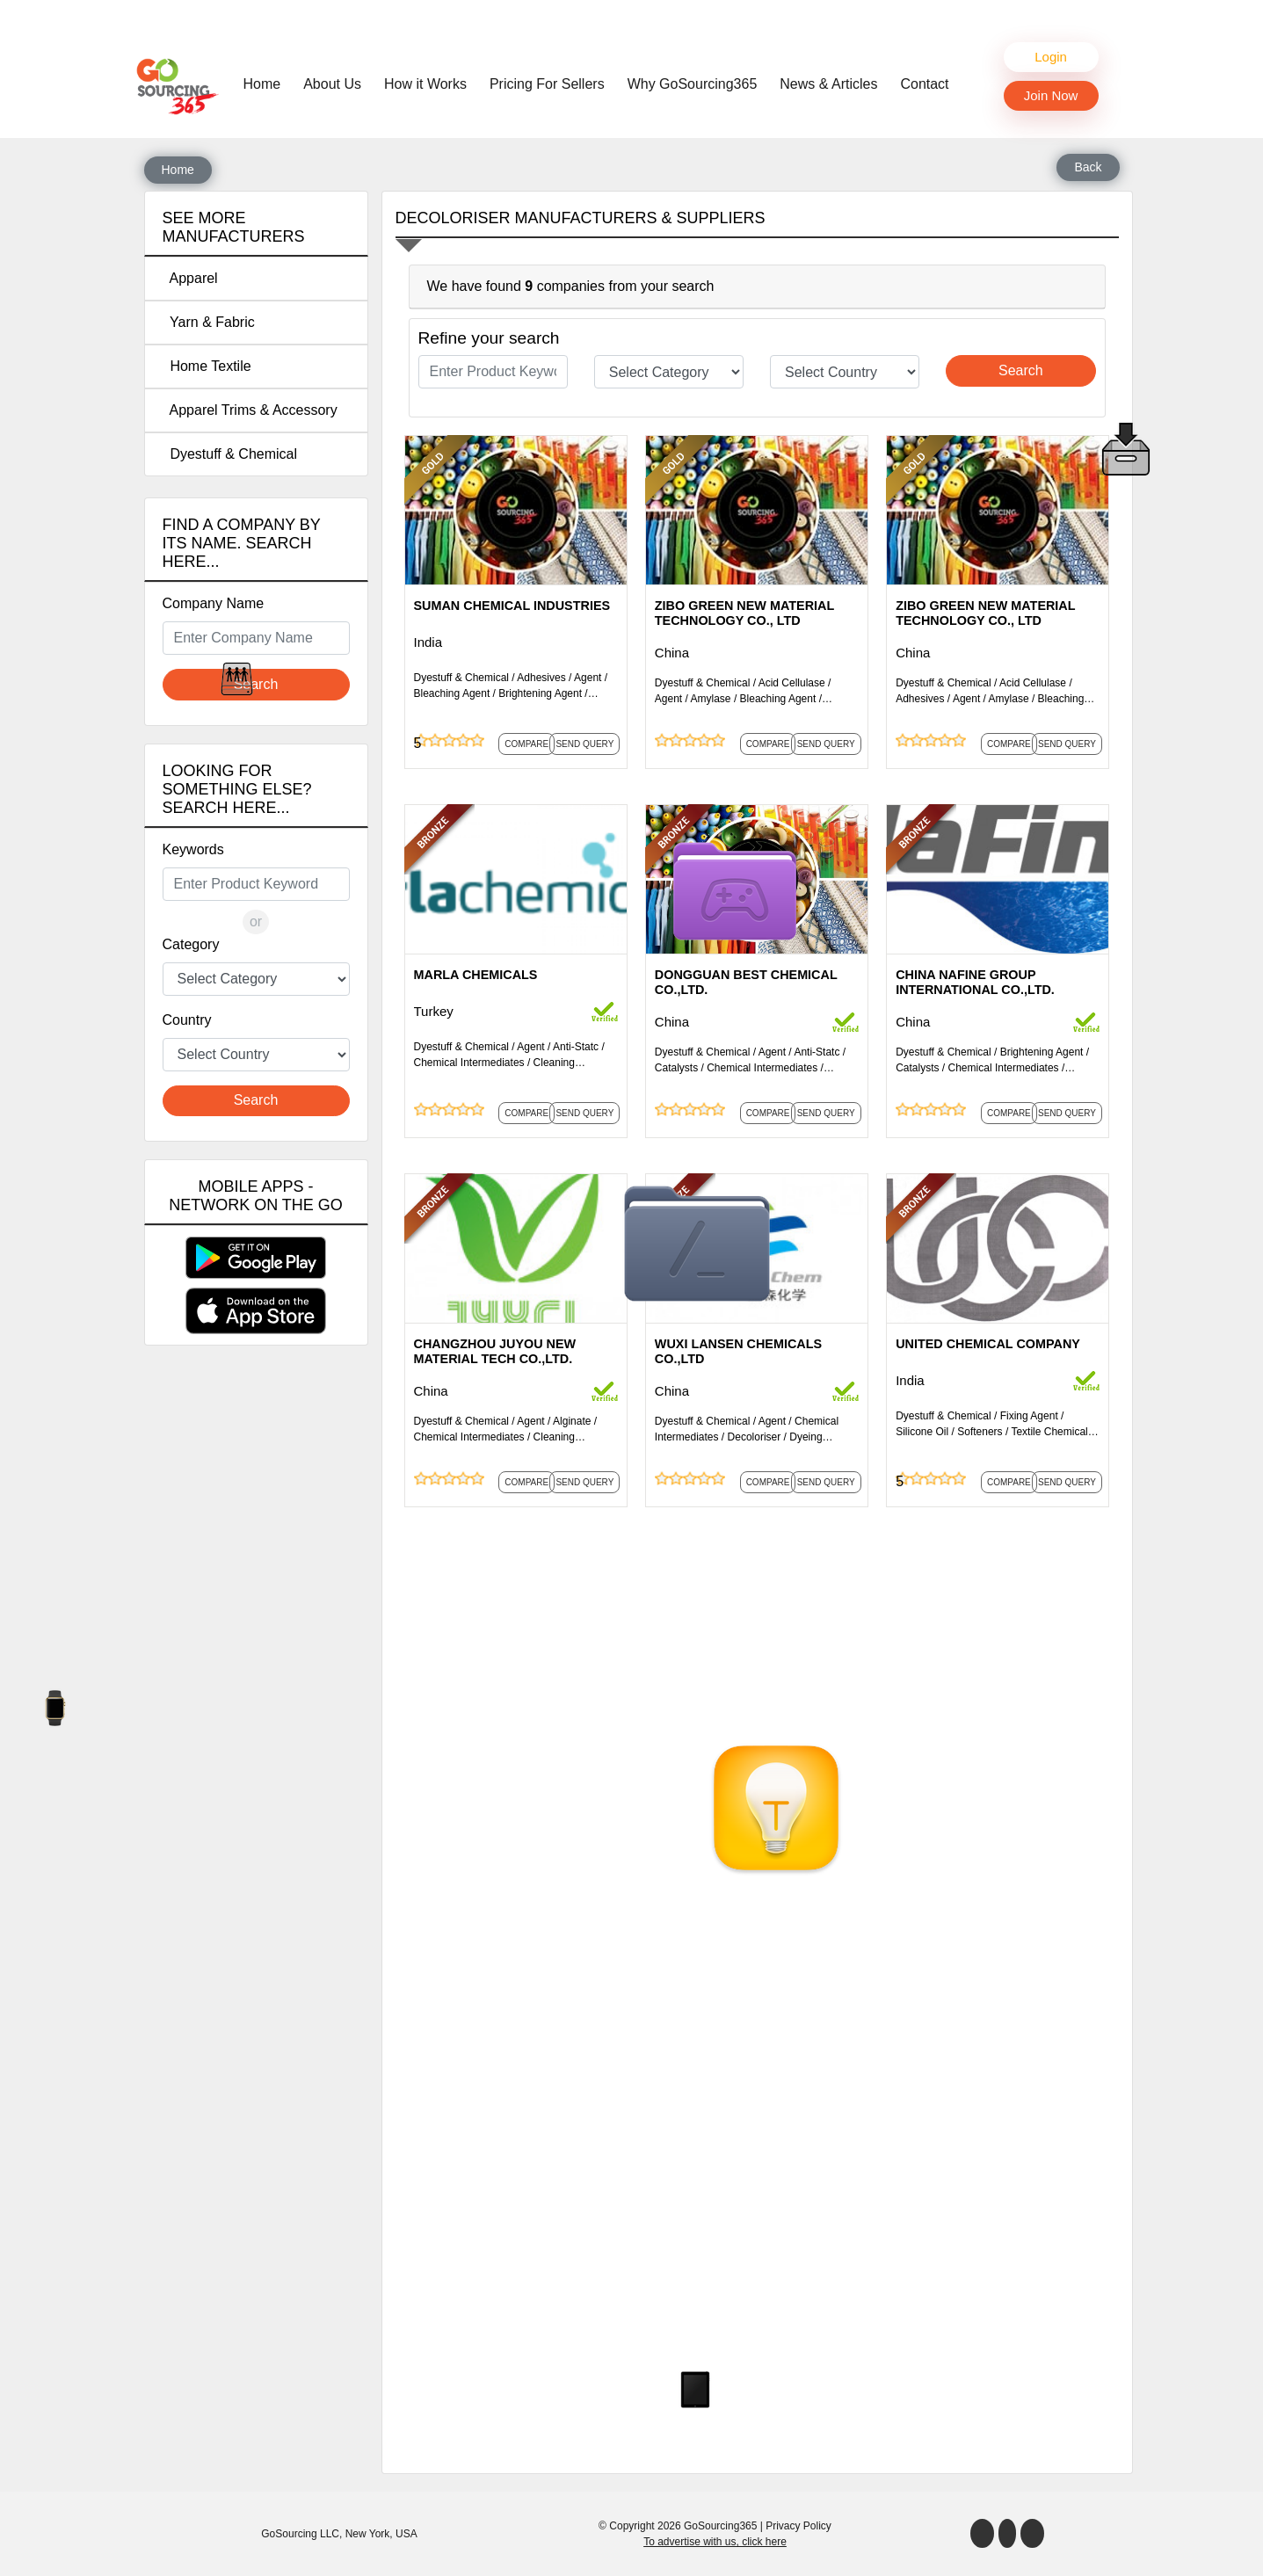 Image resolution: width=1263 pixels, height=2576 pixels. What do you see at coordinates (236, 678) in the screenshot?
I see `access a shared network drive` at bounding box center [236, 678].